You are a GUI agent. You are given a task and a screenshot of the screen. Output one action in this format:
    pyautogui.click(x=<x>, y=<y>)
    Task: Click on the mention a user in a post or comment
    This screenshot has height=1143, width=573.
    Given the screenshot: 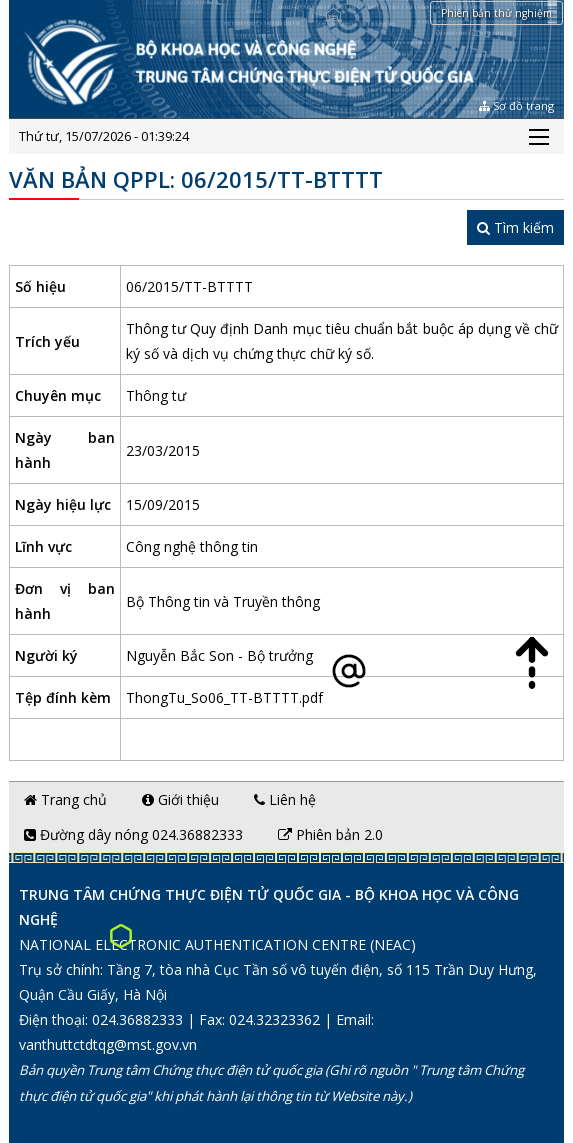 What is the action you would take?
    pyautogui.click(x=349, y=671)
    